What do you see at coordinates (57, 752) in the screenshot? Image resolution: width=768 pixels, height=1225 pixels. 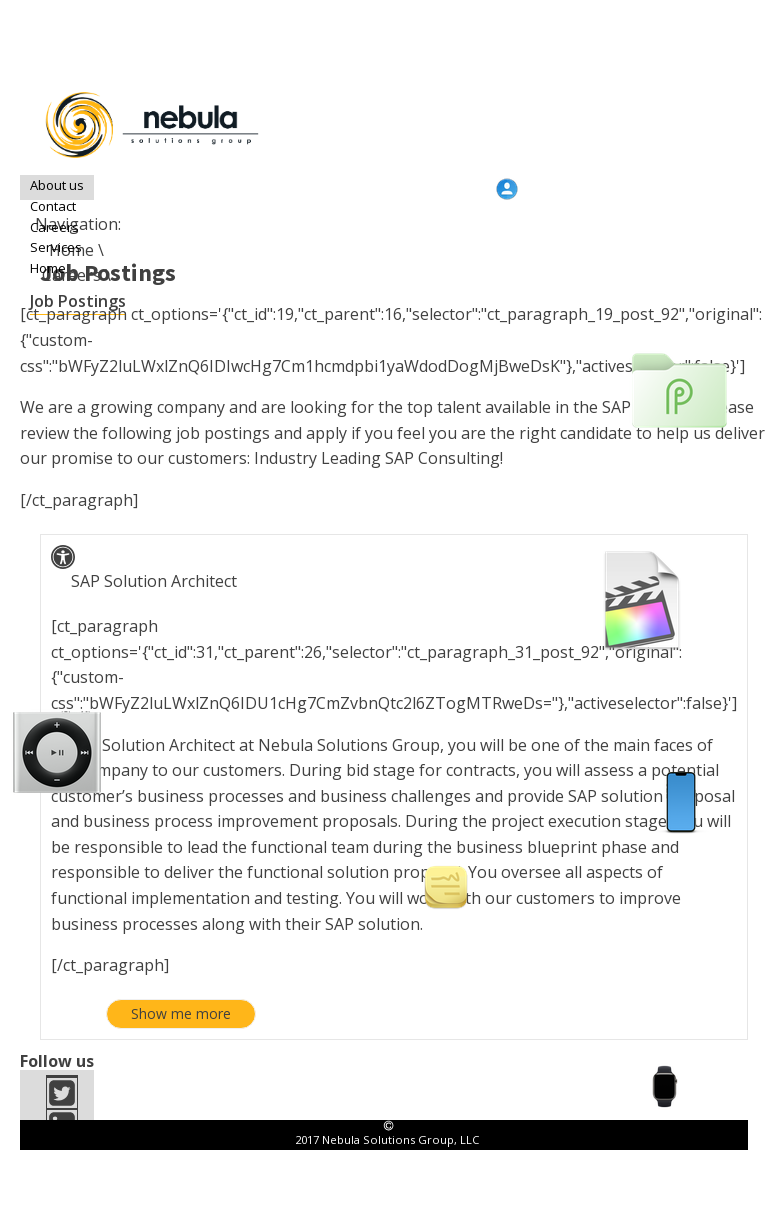 I see `iPod shuffle device icon` at bounding box center [57, 752].